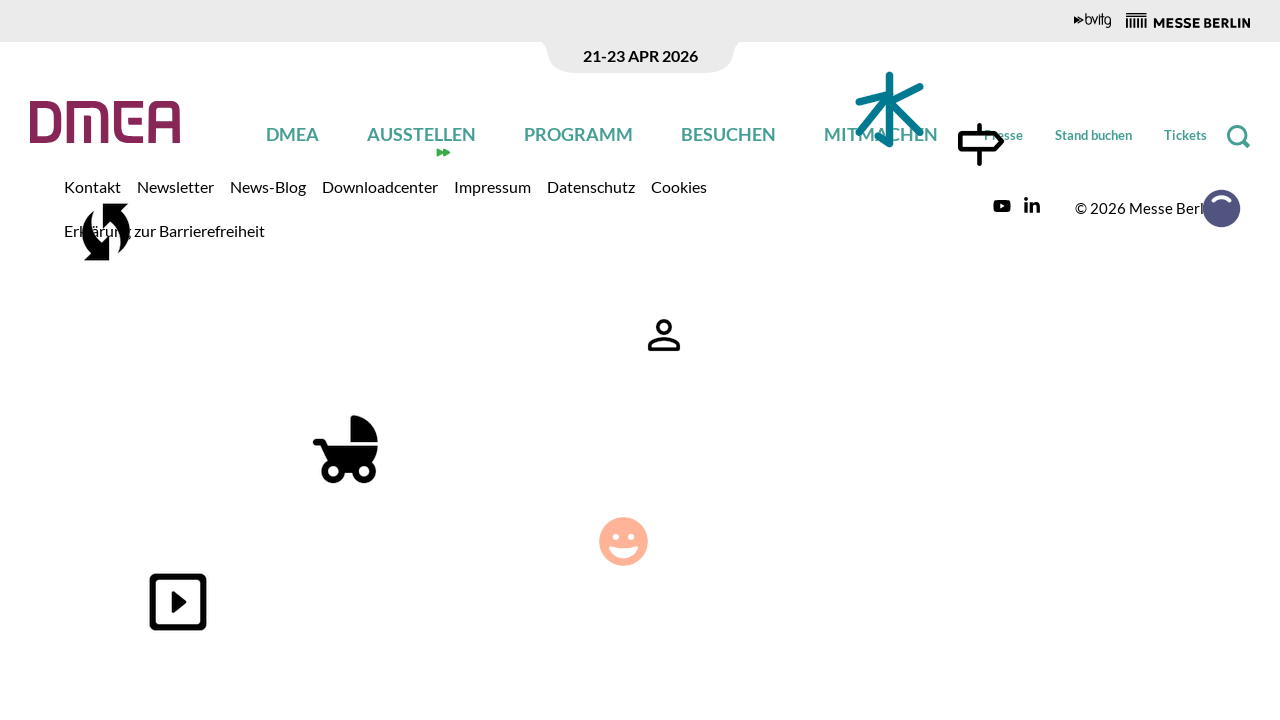 The height and width of the screenshot is (720, 1280). Describe the element at coordinates (178, 602) in the screenshot. I see `start a slideshow presentation` at that location.